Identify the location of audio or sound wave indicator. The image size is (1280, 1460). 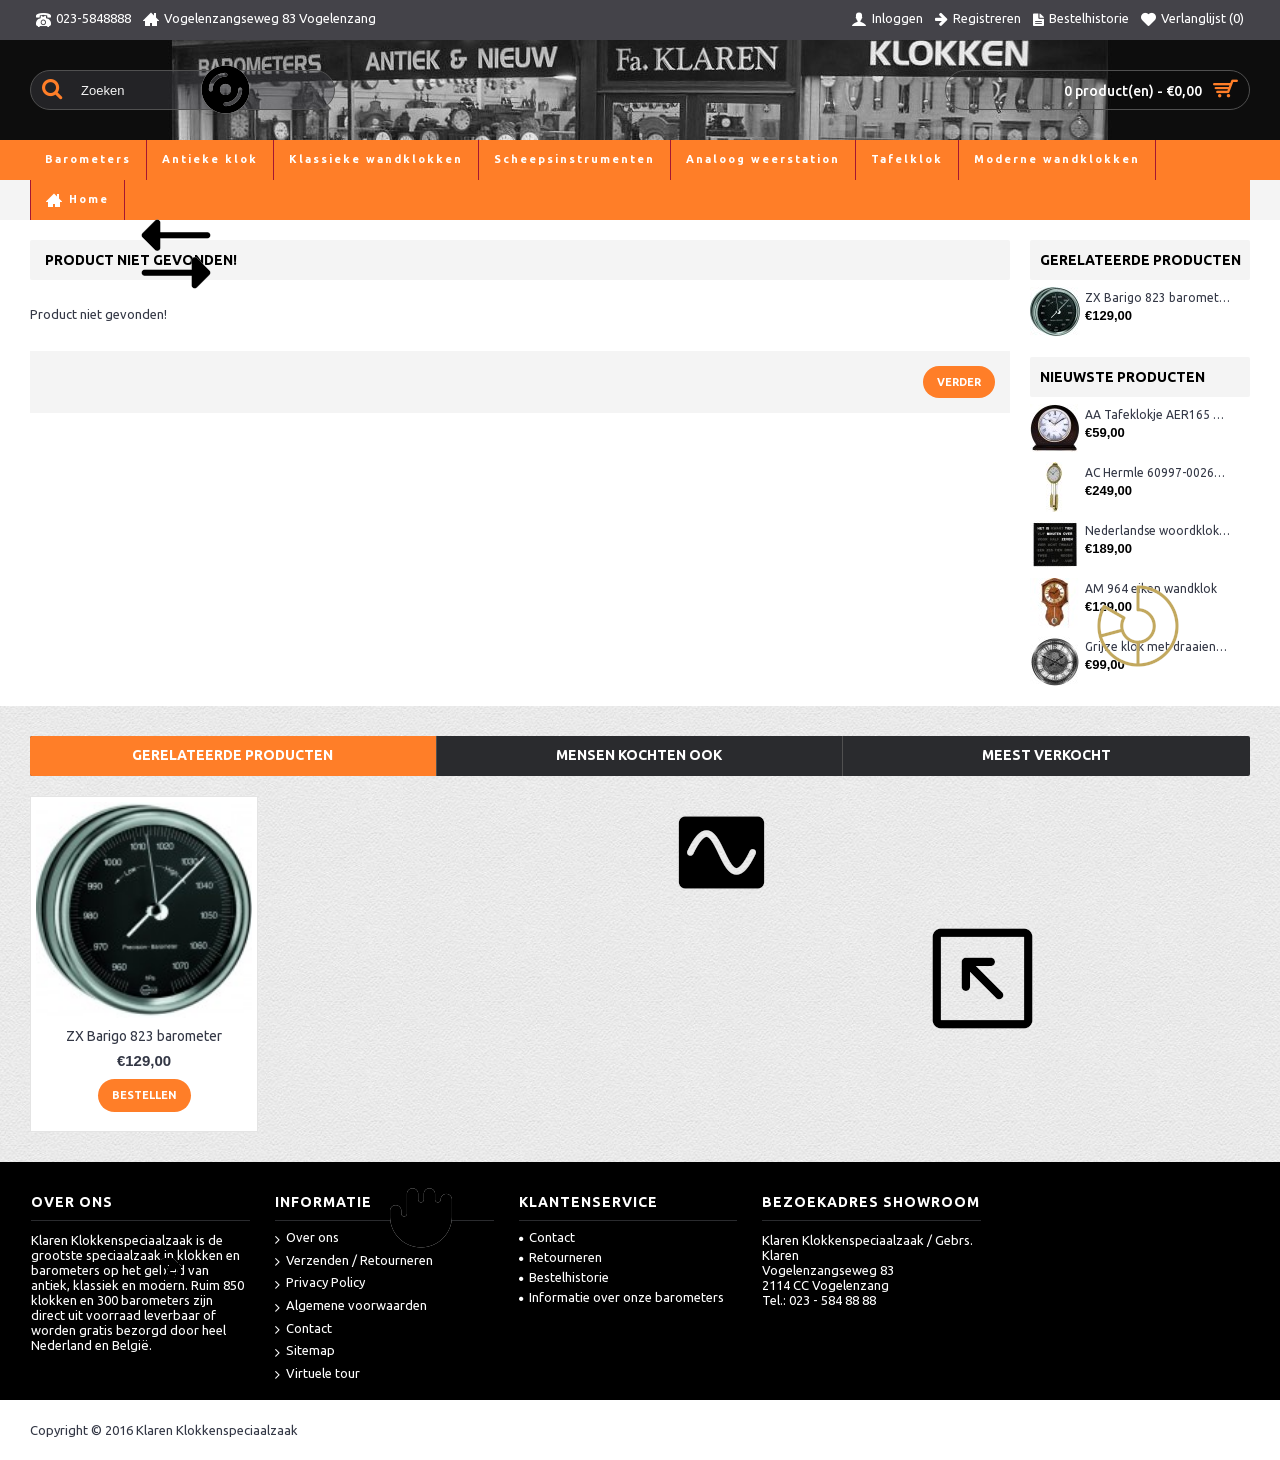
(721, 852).